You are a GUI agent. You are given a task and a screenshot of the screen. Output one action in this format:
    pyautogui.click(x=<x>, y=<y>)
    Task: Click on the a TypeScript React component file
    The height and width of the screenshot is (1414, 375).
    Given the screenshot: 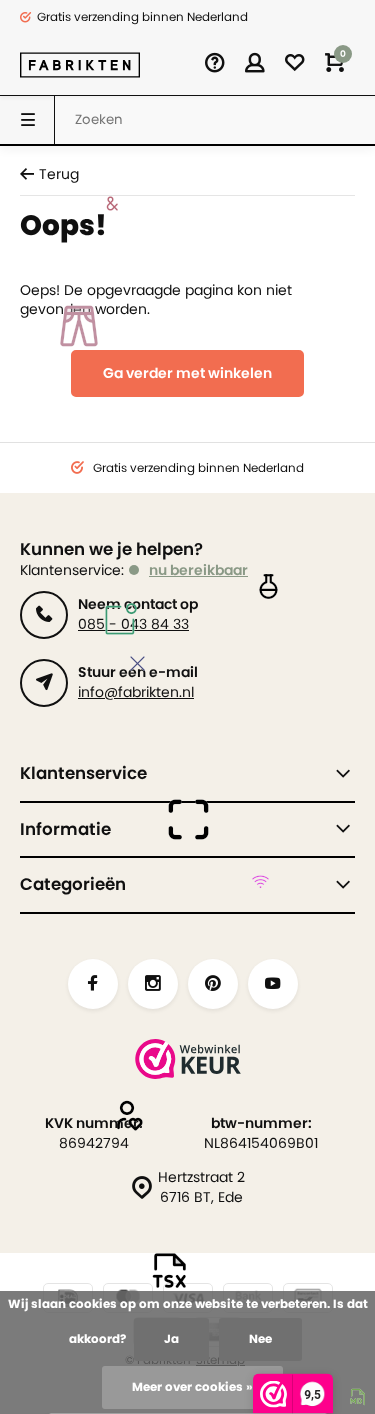 What is the action you would take?
    pyautogui.click(x=170, y=1272)
    